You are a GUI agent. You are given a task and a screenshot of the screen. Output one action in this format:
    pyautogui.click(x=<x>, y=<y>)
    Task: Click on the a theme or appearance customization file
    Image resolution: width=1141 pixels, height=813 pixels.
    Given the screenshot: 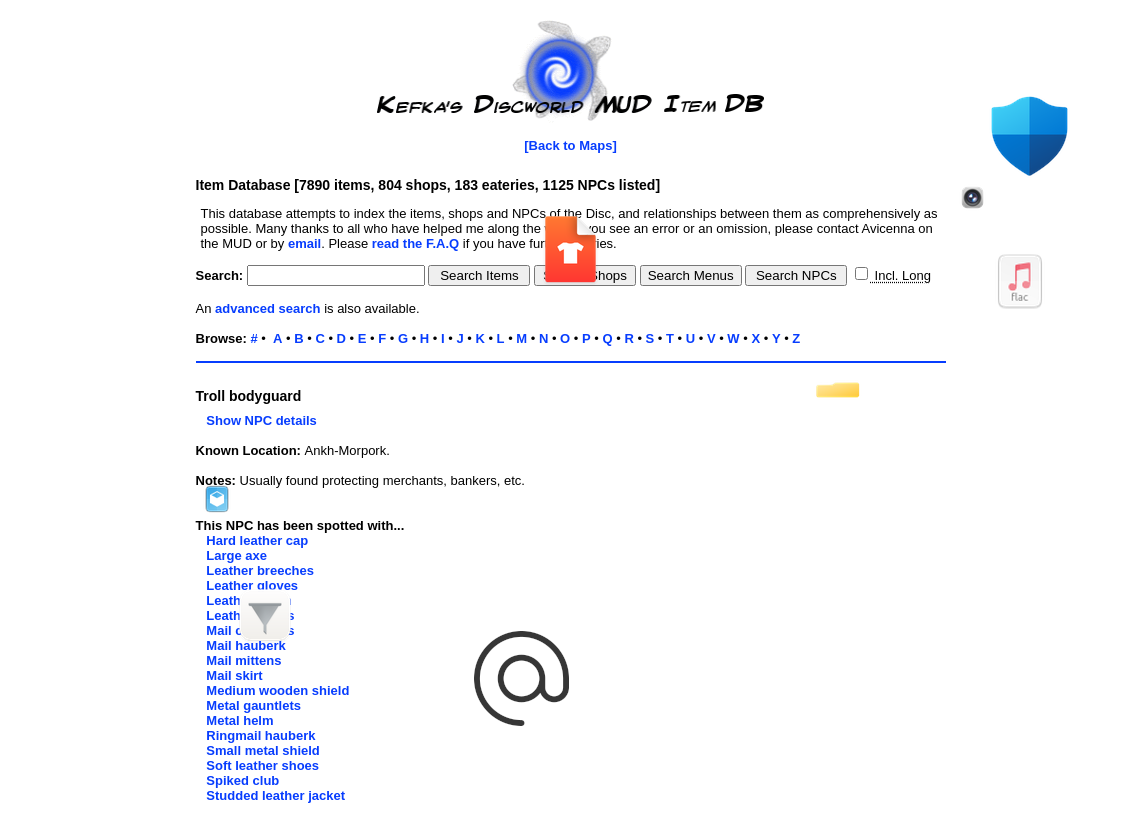 What is the action you would take?
    pyautogui.click(x=570, y=250)
    